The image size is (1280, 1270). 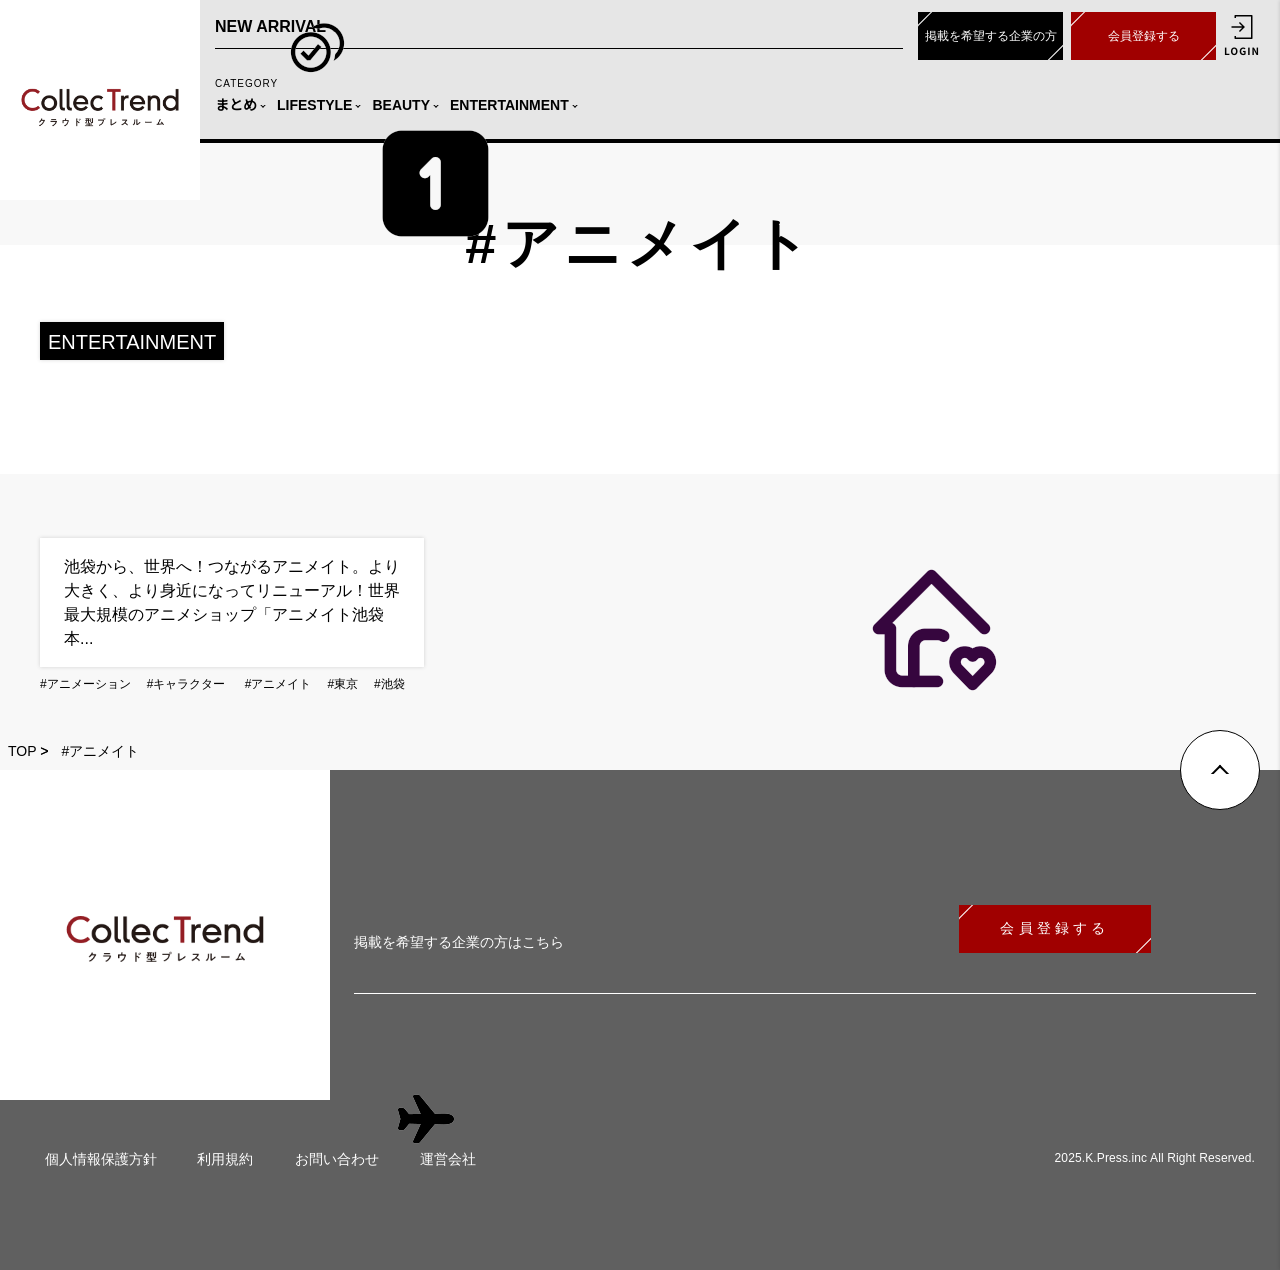 What do you see at coordinates (435, 183) in the screenshot?
I see `indicates step one in a numbered sequence` at bounding box center [435, 183].